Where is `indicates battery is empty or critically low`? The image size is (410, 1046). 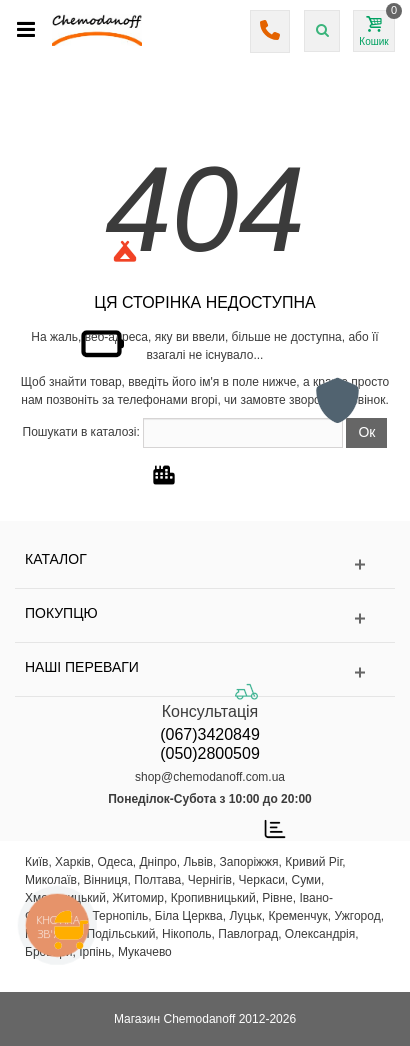
indicates battery is empty or critically low is located at coordinates (101, 341).